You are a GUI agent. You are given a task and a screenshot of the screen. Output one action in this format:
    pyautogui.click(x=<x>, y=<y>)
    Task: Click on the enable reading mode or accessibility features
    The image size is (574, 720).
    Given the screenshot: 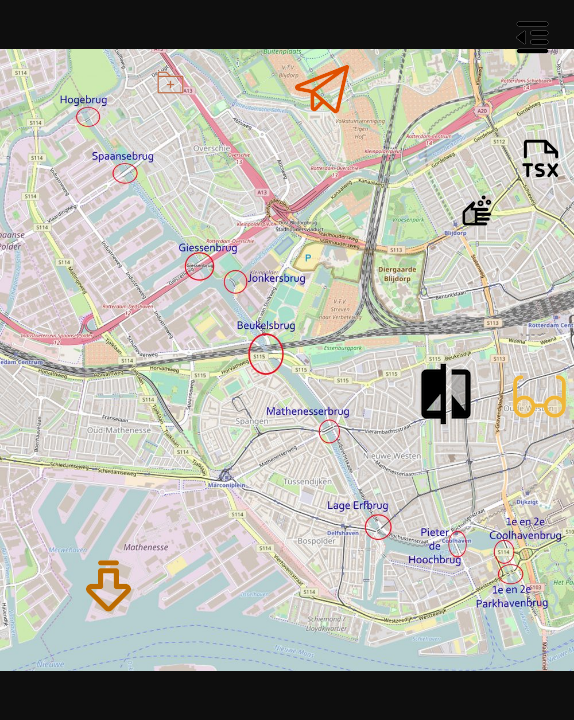 What is the action you would take?
    pyautogui.click(x=539, y=397)
    